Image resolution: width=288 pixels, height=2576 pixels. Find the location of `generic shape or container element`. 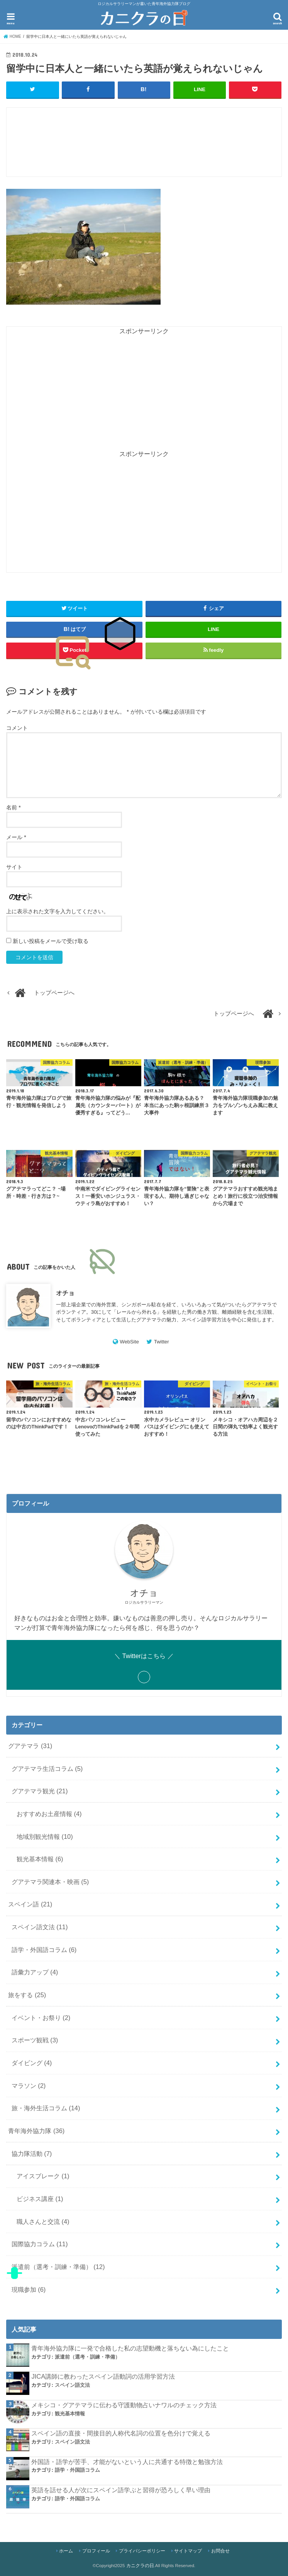

generic shape or container element is located at coordinates (120, 634).